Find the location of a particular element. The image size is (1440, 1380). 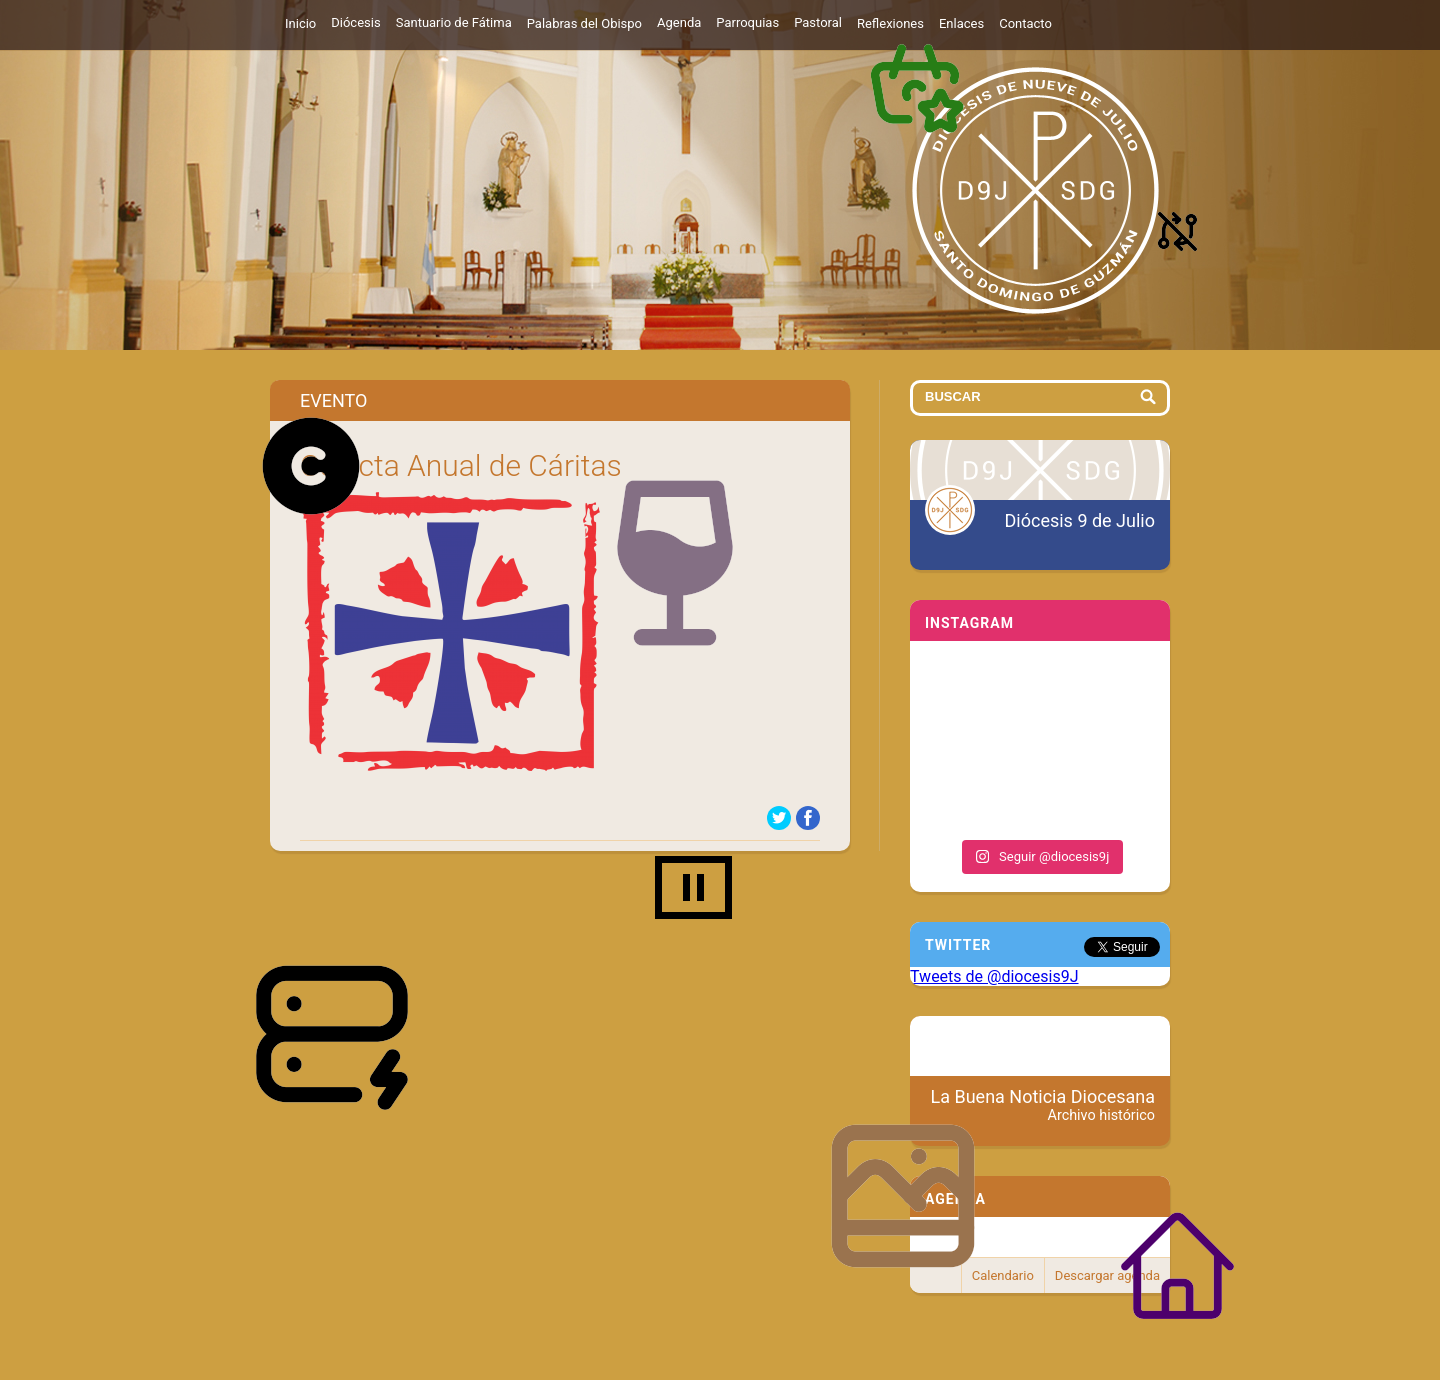

navigate to home screen is located at coordinates (1177, 1266).